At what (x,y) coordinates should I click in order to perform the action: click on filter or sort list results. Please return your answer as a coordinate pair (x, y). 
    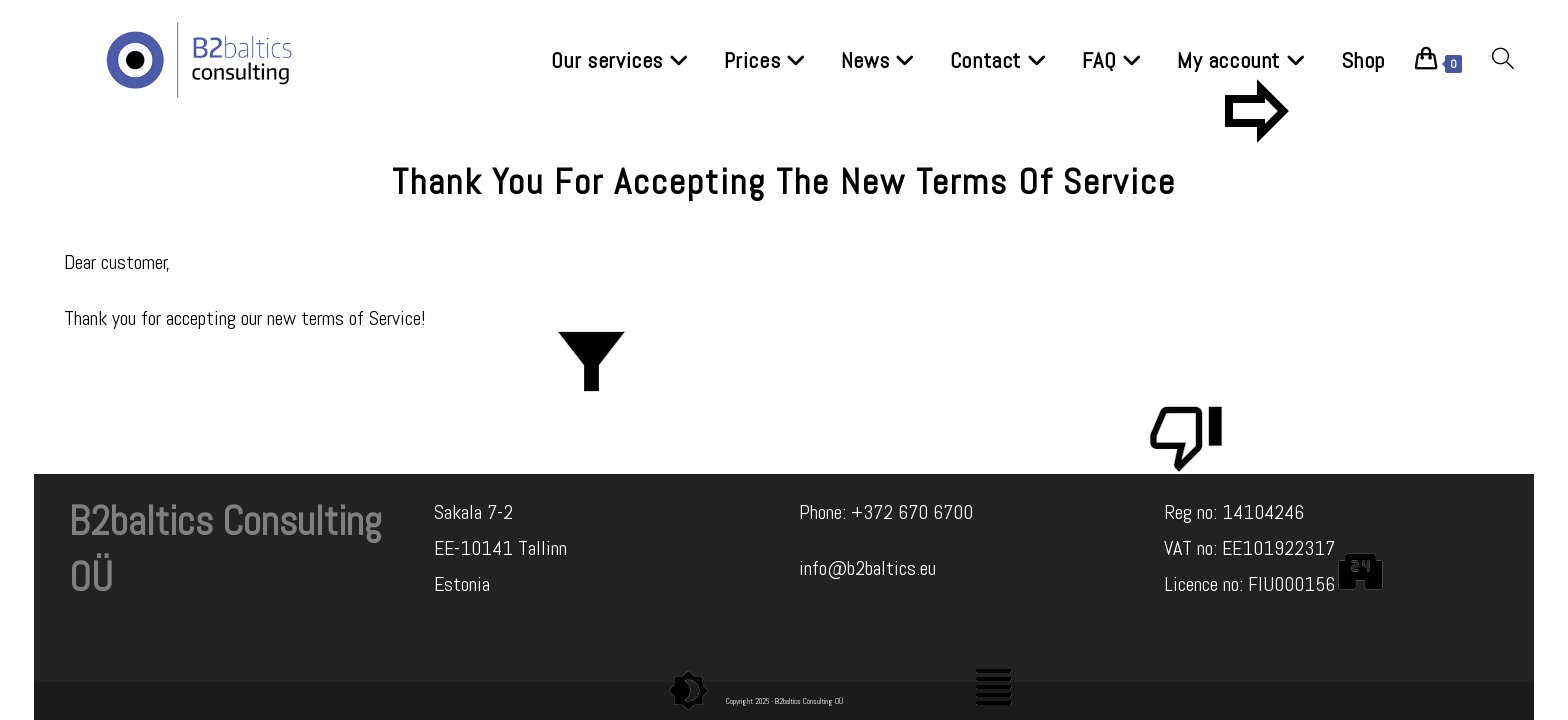
    Looking at the image, I should click on (591, 361).